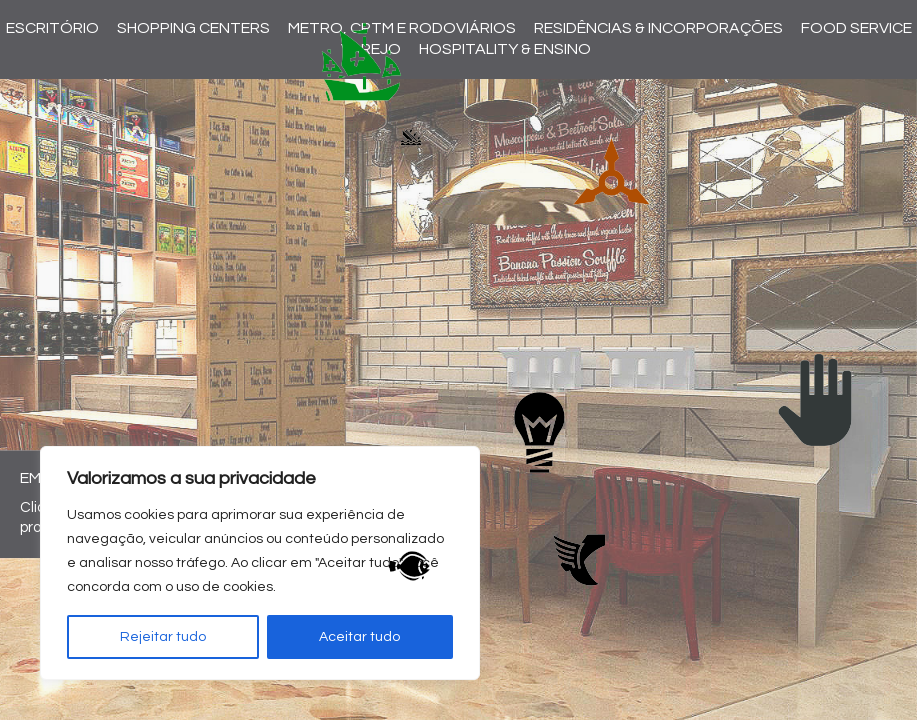 This screenshot has height=720, width=917. I want to click on throwing weapon icon in a game inventory, so click(611, 171).